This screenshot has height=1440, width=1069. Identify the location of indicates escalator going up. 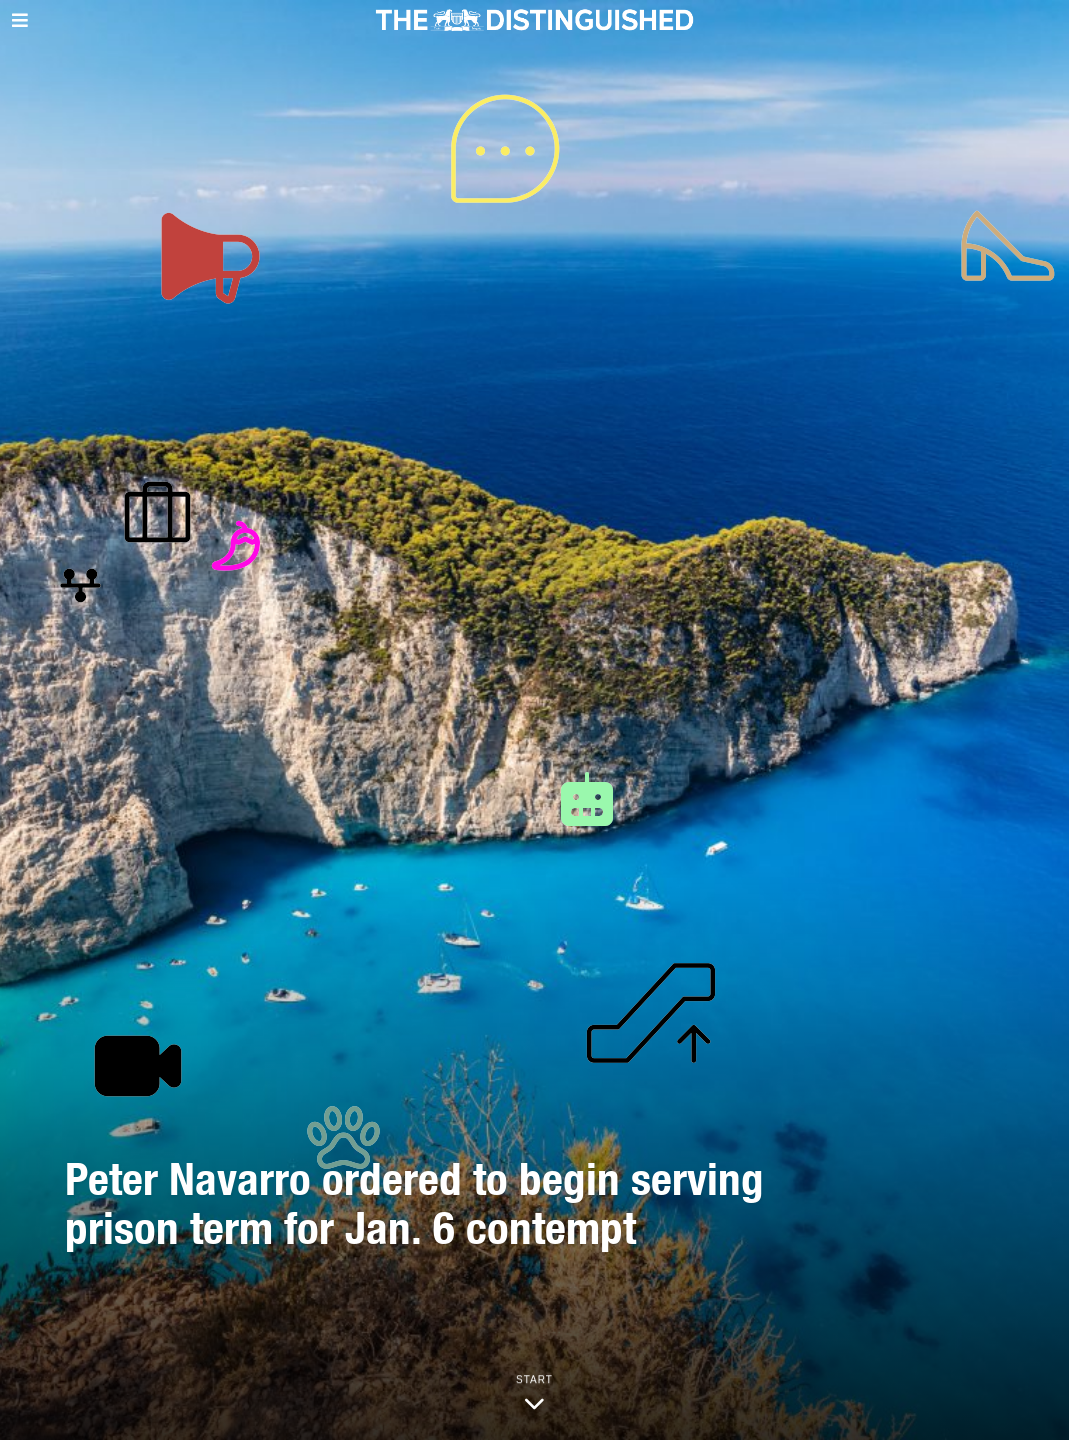
(651, 1013).